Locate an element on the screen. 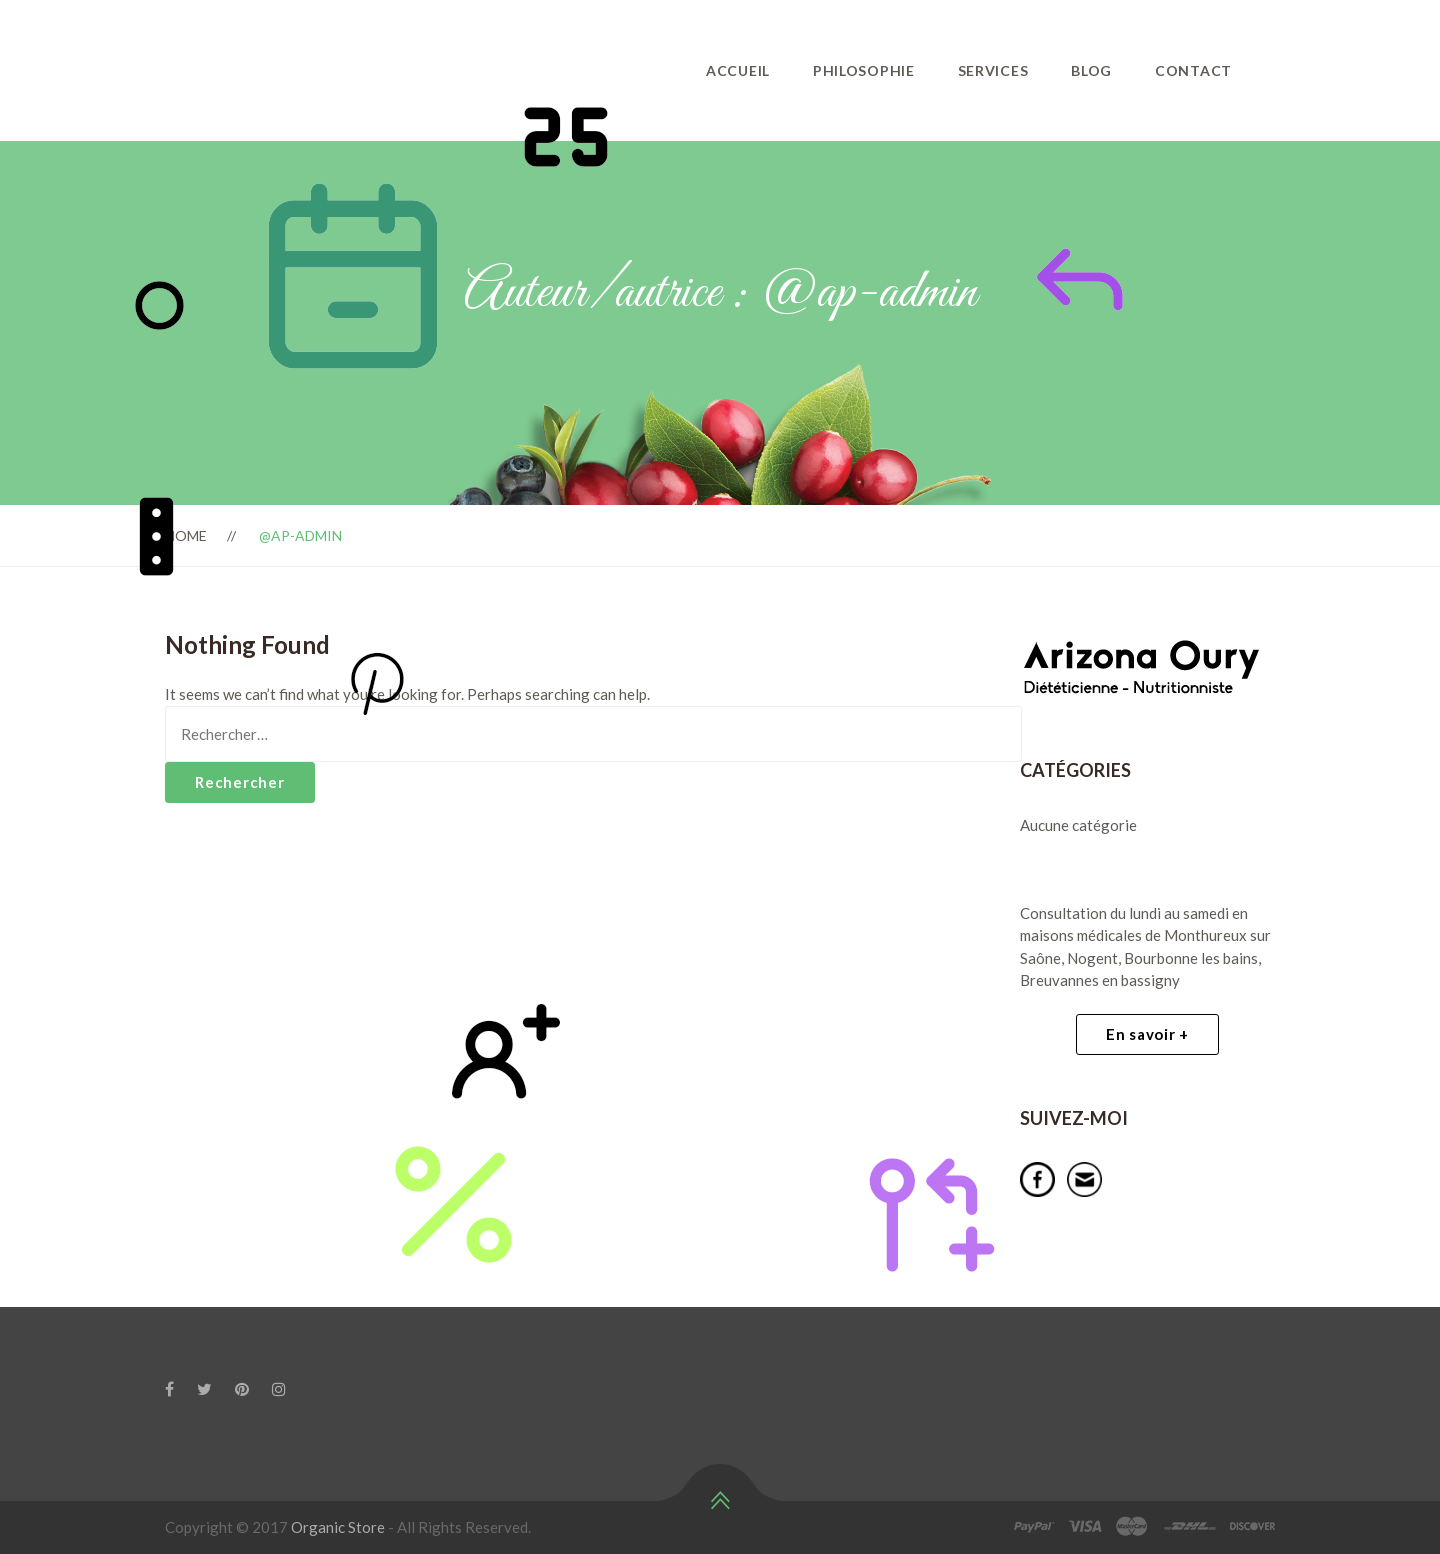  reply to a message or email is located at coordinates (1080, 277).